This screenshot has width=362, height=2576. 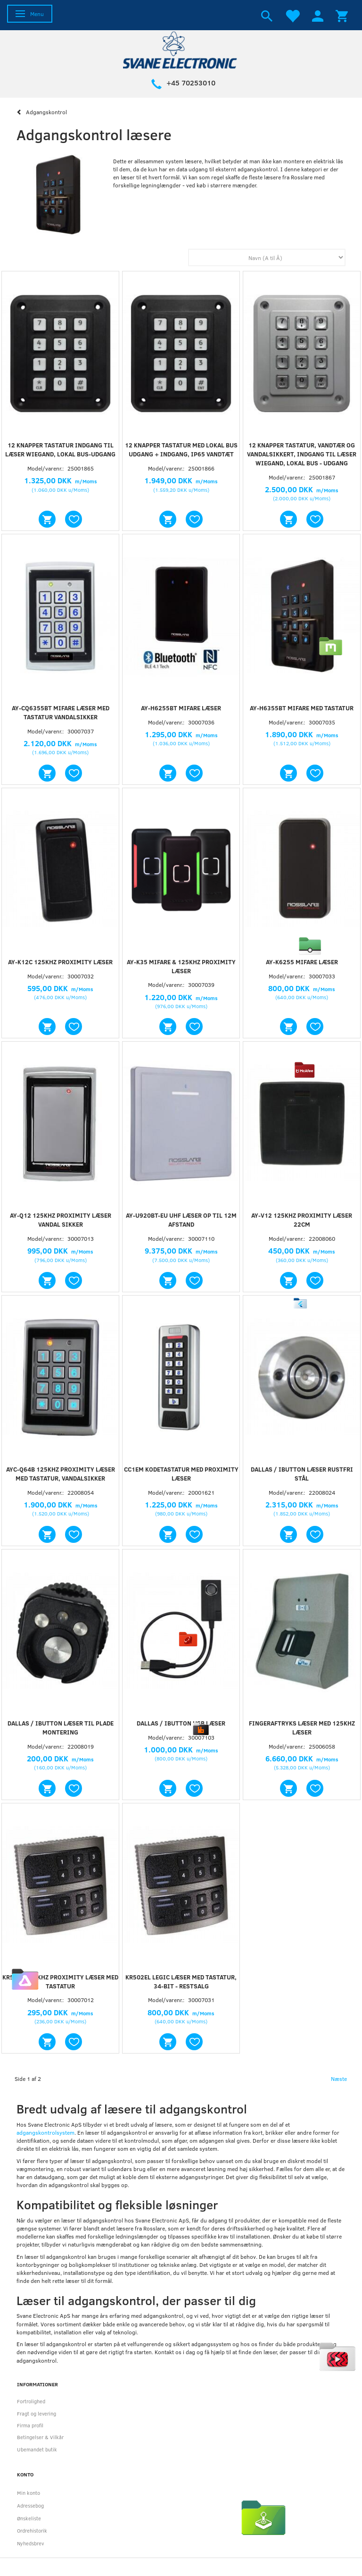 I want to click on open the Affinity app folder, so click(x=25, y=1980).